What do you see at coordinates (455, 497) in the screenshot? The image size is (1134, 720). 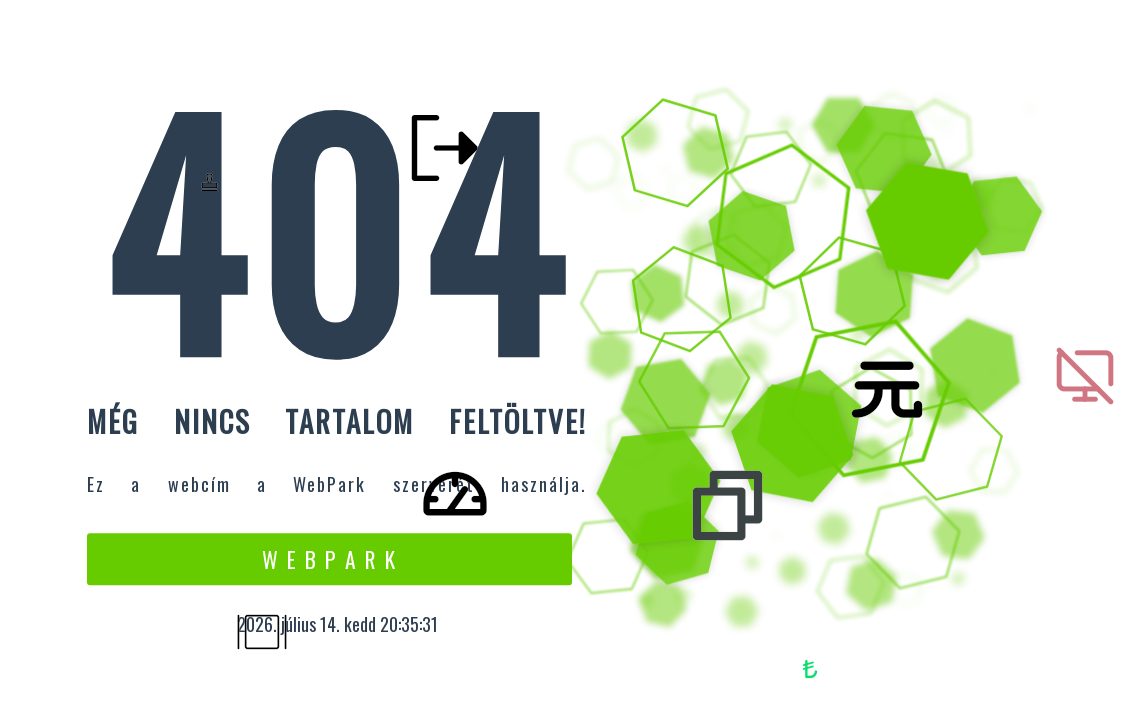 I see `view performance metrics or speed` at bounding box center [455, 497].